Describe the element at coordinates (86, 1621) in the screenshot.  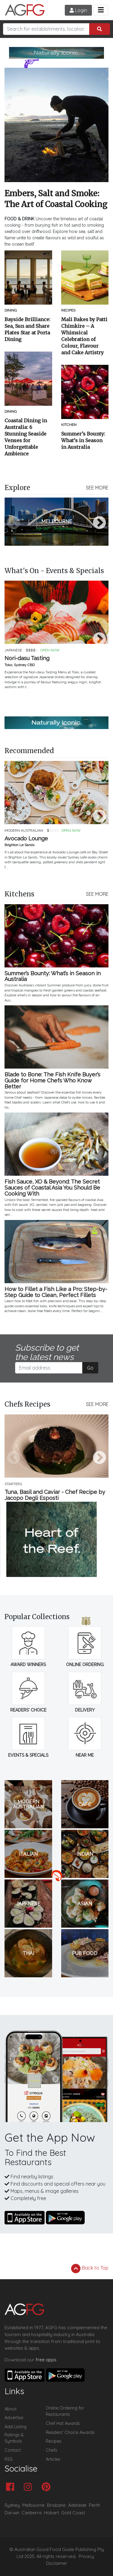
I see `equip metal skirt armor piece` at that location.